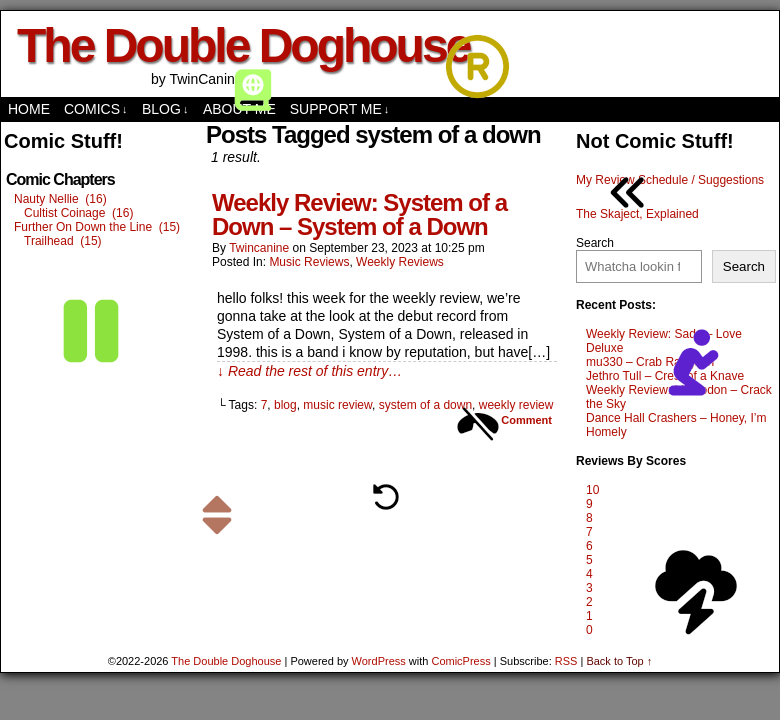 This screenshot has height=720, width=780. Describe the element at coordinates (478, 424) in the screenshot. I see `end or decline an incoming call` at that location.